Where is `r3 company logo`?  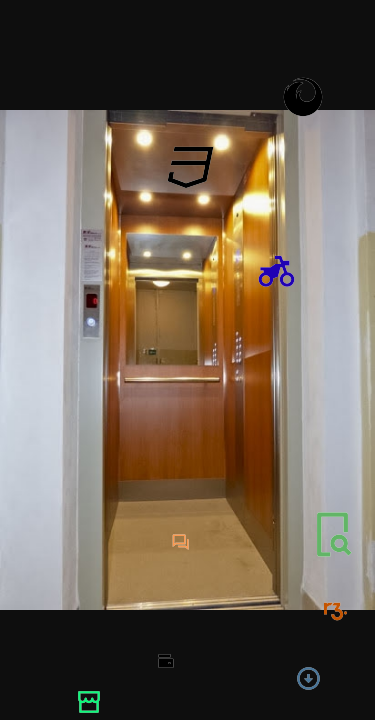
r3 company logo is located at coordinates (335, 611).